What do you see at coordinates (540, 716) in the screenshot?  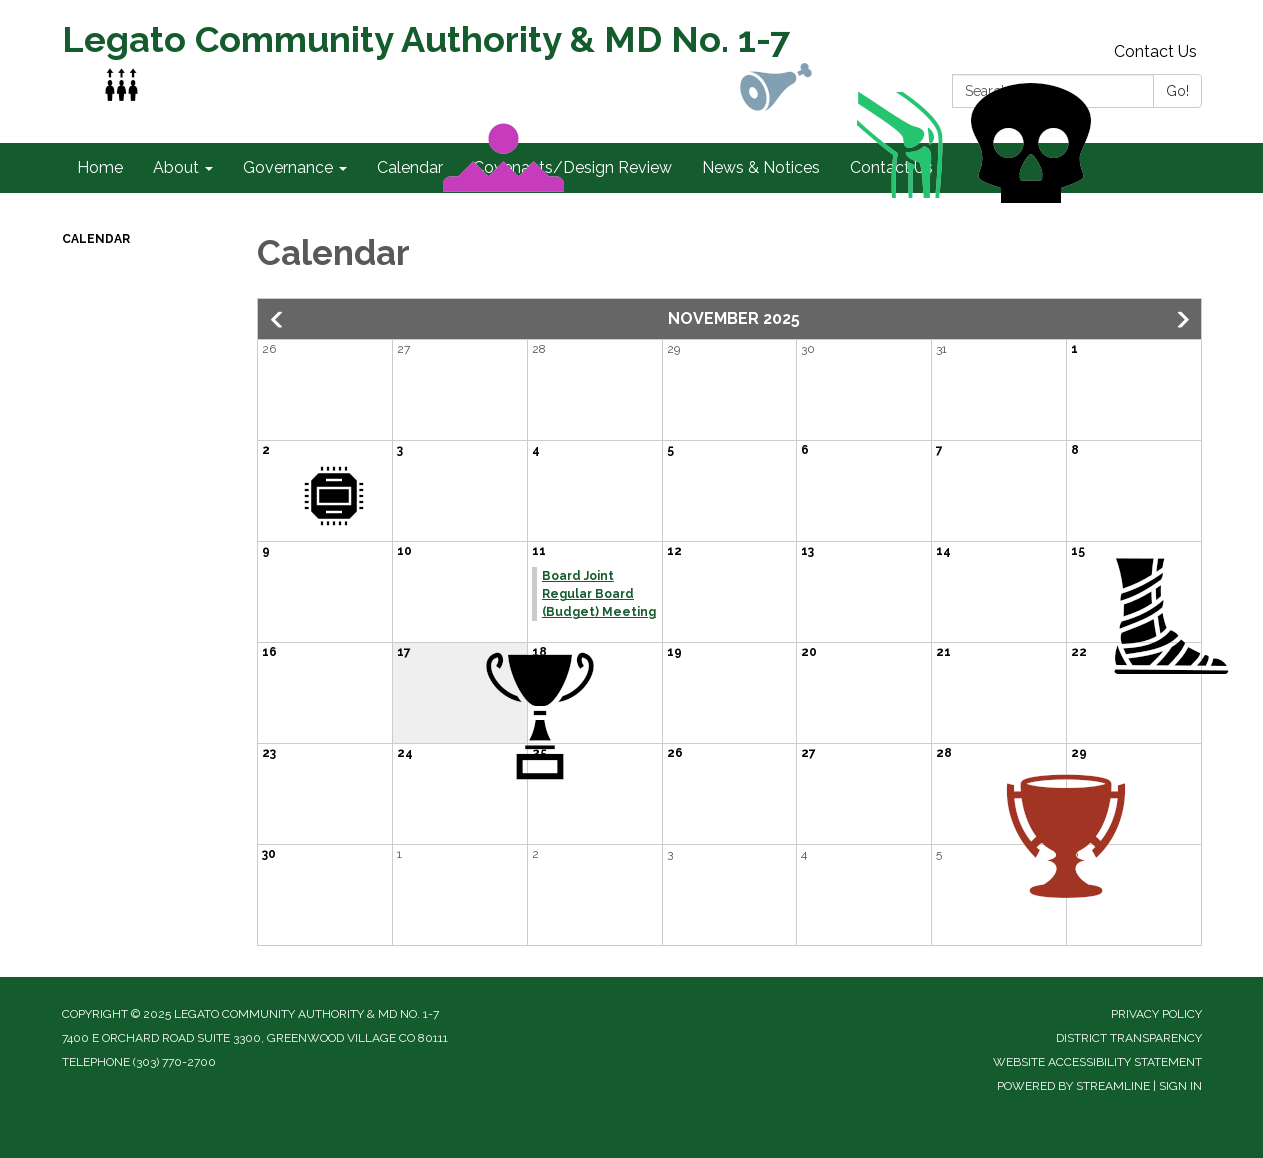 I see `view achievements or awards` at bounding box center [540, 716].